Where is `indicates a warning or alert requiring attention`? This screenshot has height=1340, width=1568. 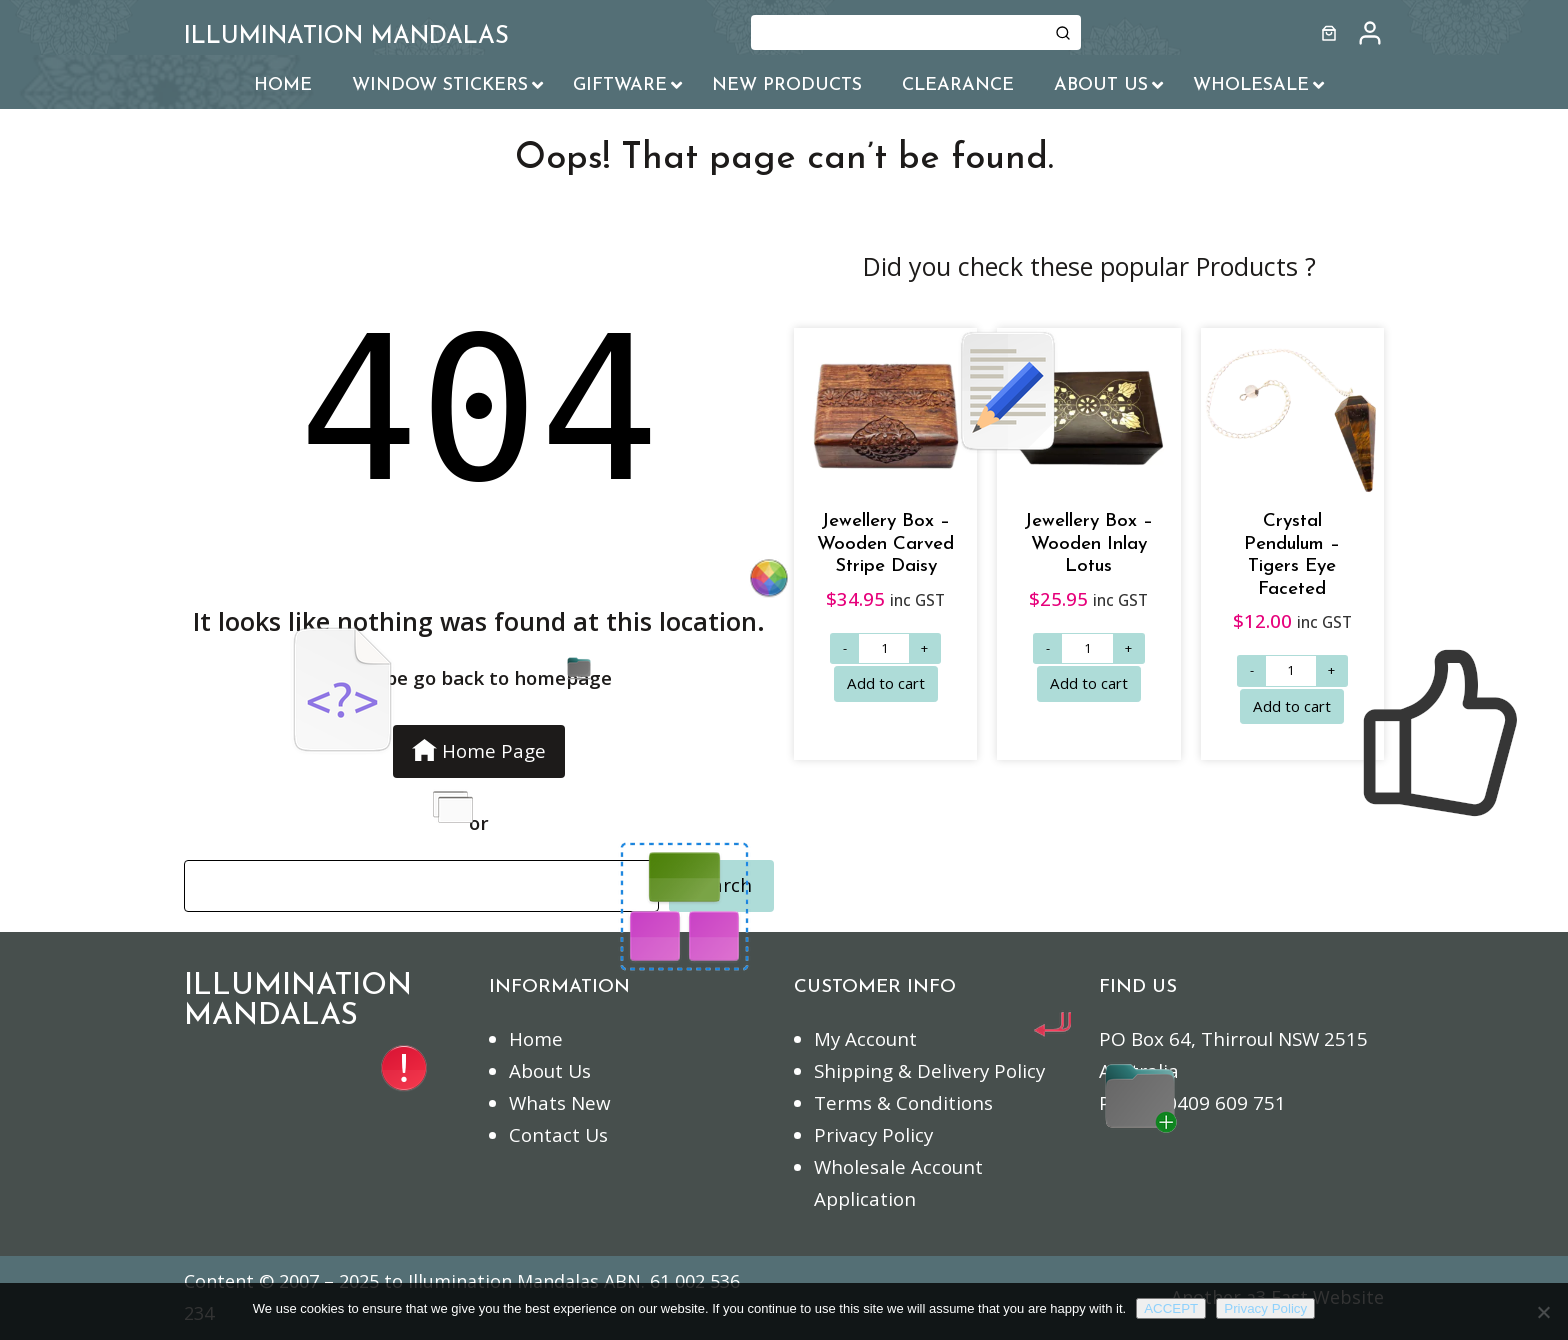 indicates a warning or alert requiring attention is located at coordinates (404, 1068).